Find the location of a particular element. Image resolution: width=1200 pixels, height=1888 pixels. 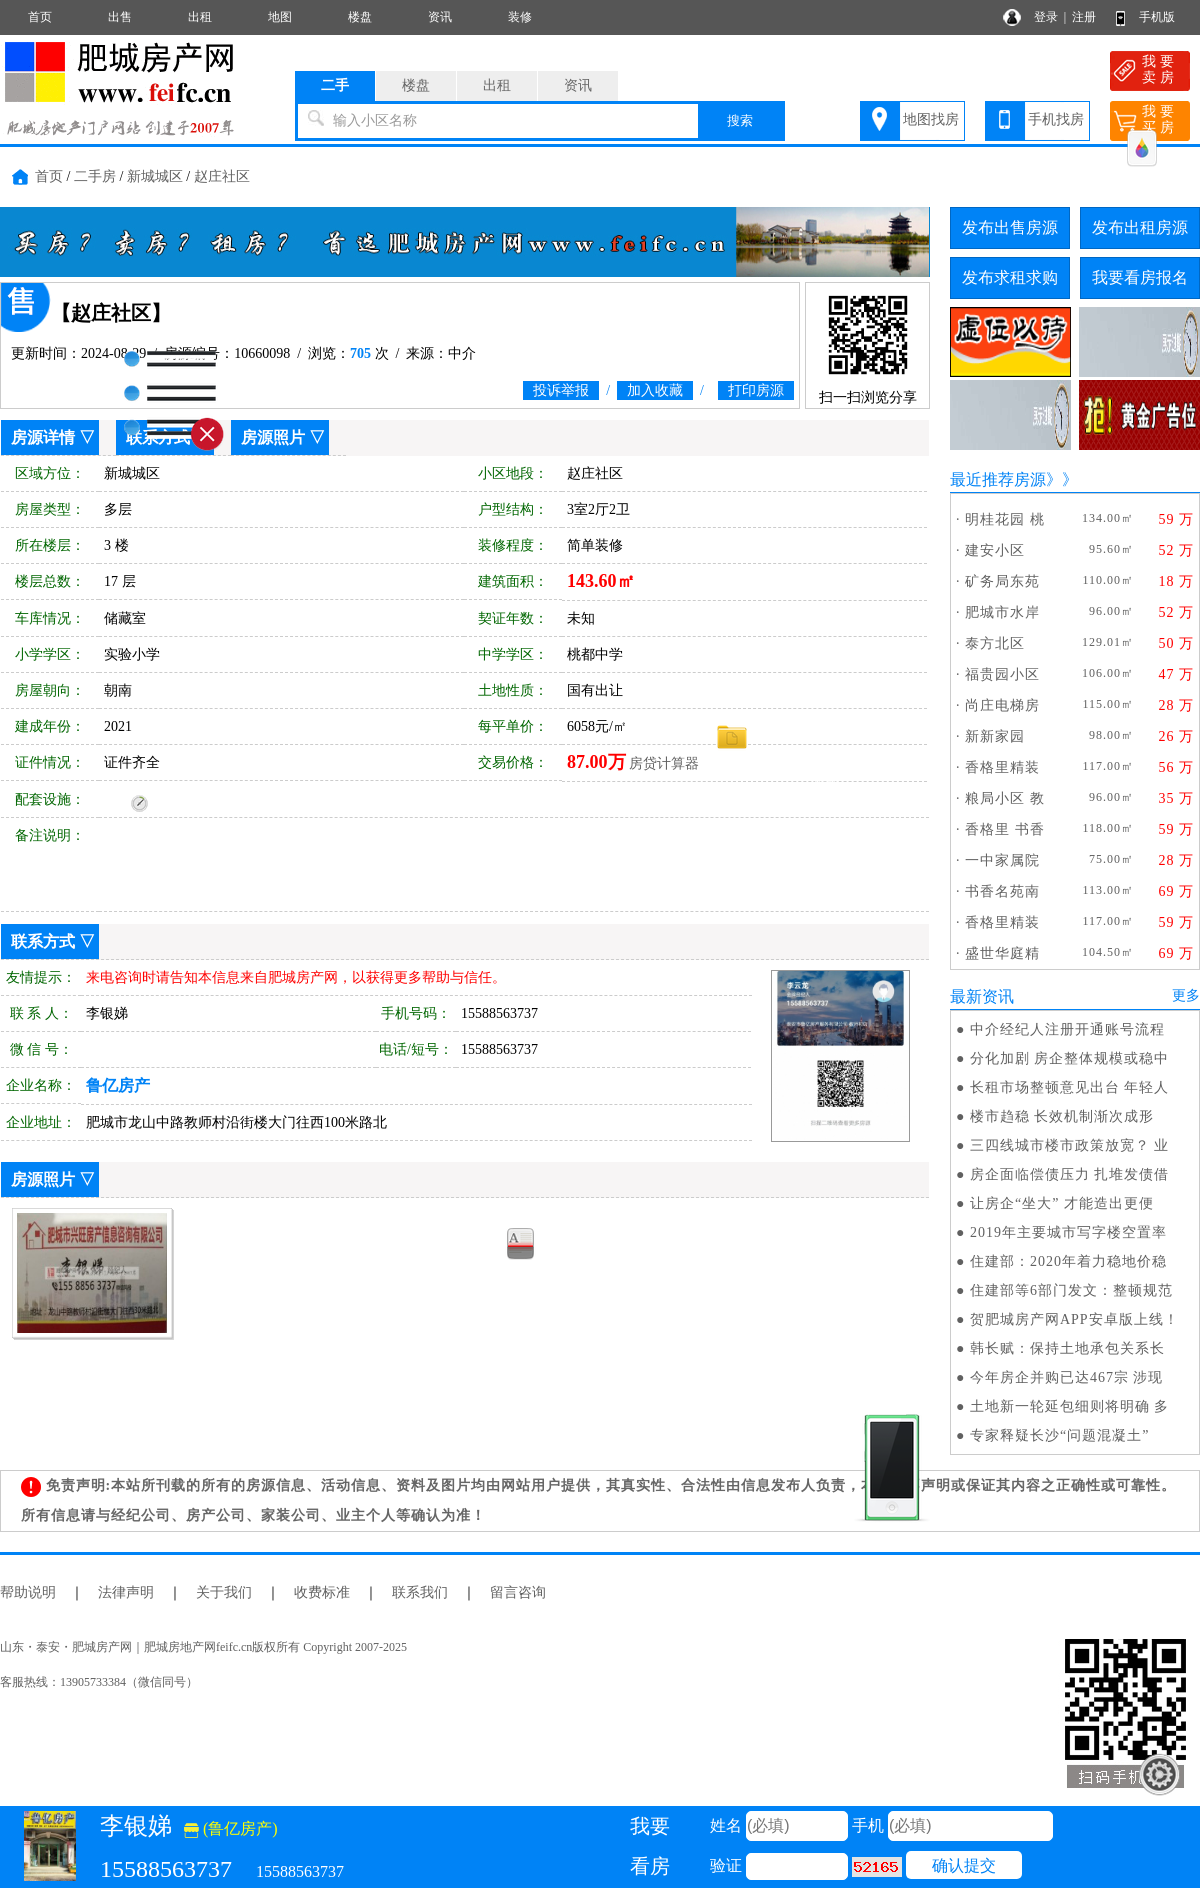

file type for hardware monitoring sensor data is located at coordinates (1142, 148).